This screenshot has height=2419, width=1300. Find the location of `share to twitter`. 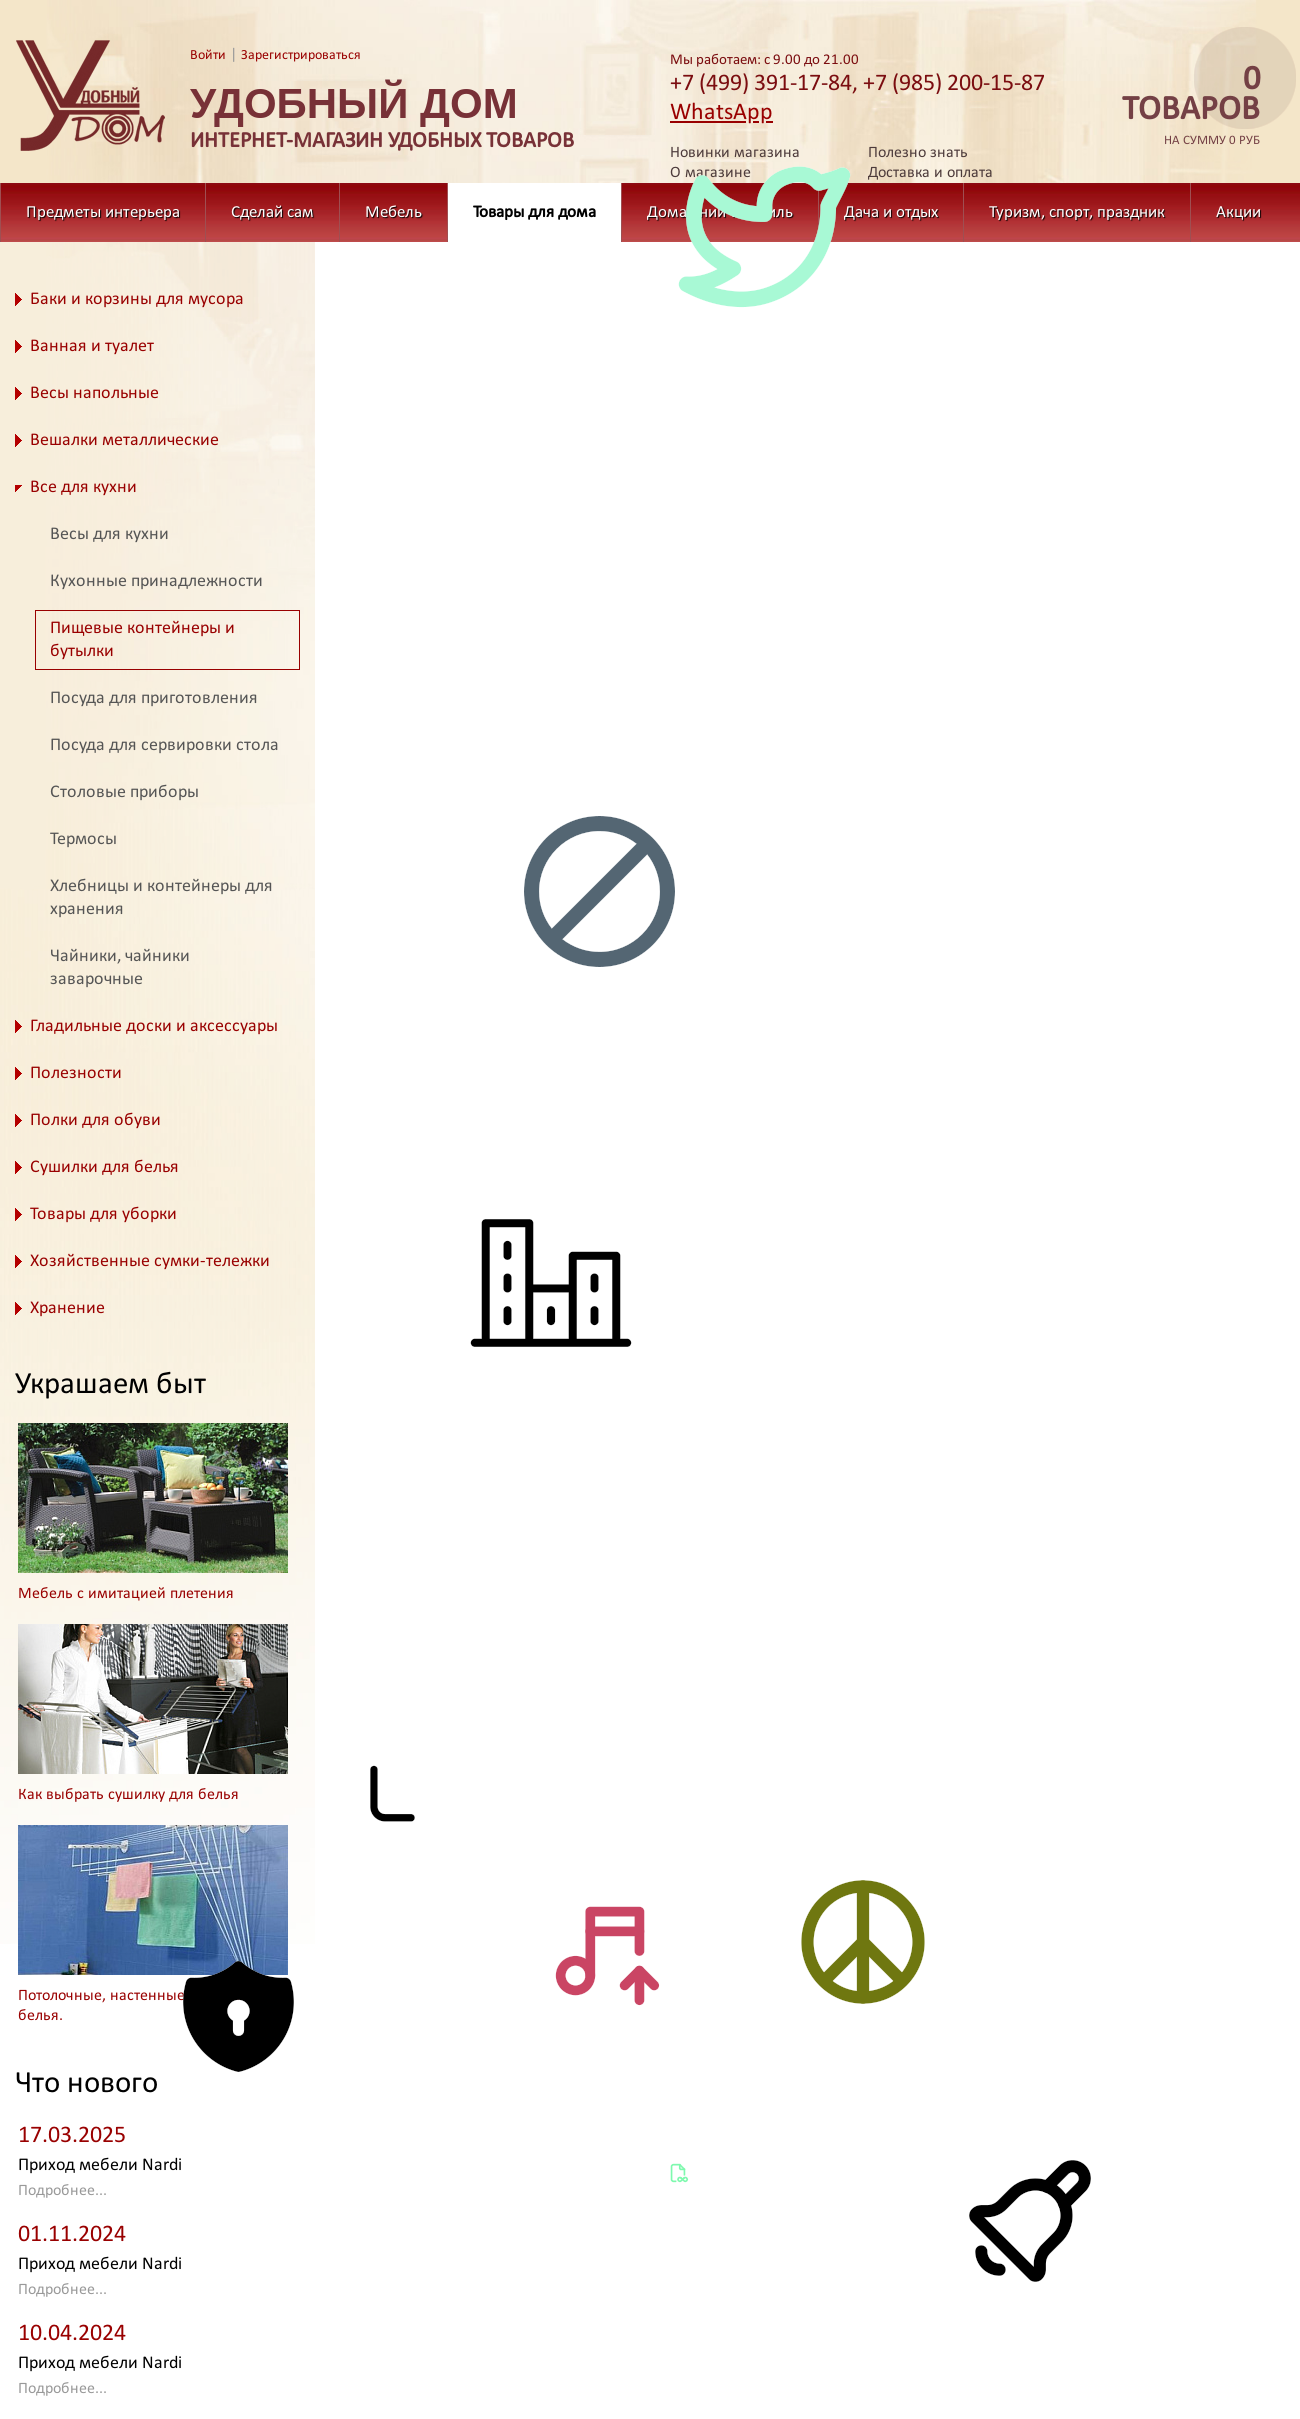

share to twitter is located at coordinates (764, 237).